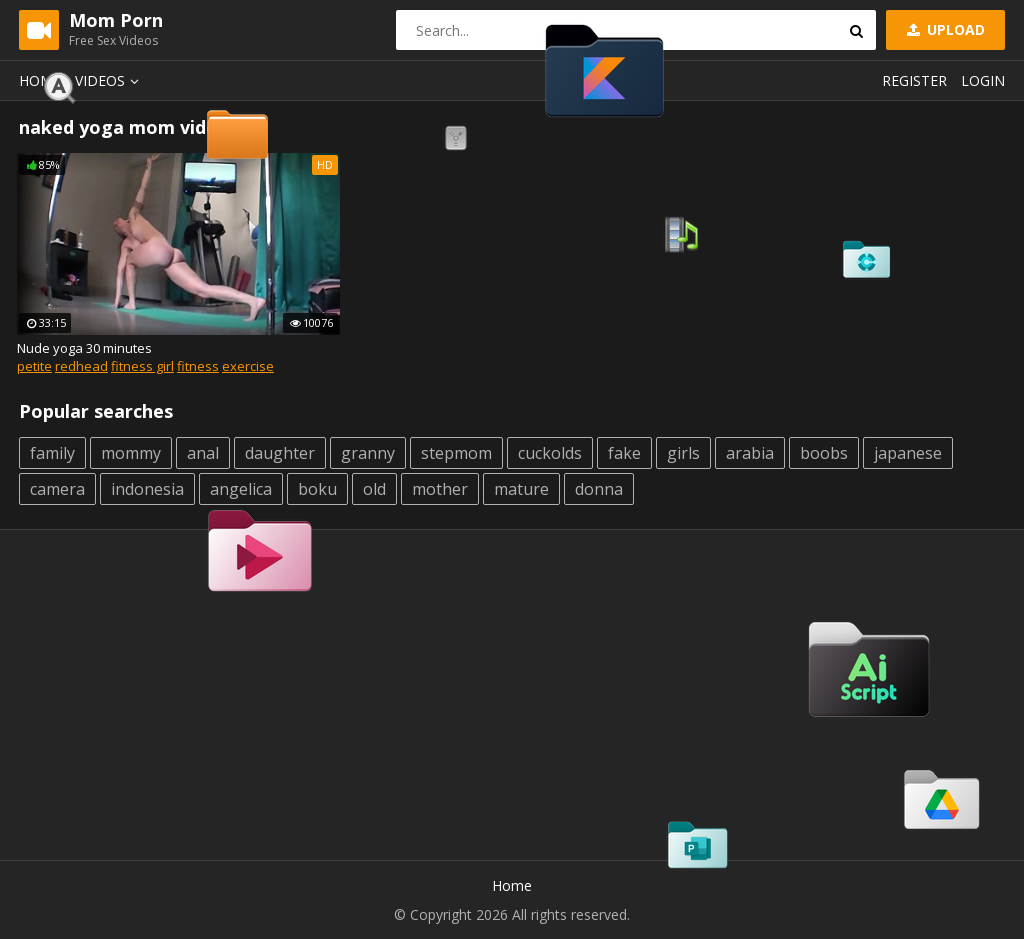 This screenshot has height=939, width=1024. I want to click on access firewire external hard drive, so click(456, 138).